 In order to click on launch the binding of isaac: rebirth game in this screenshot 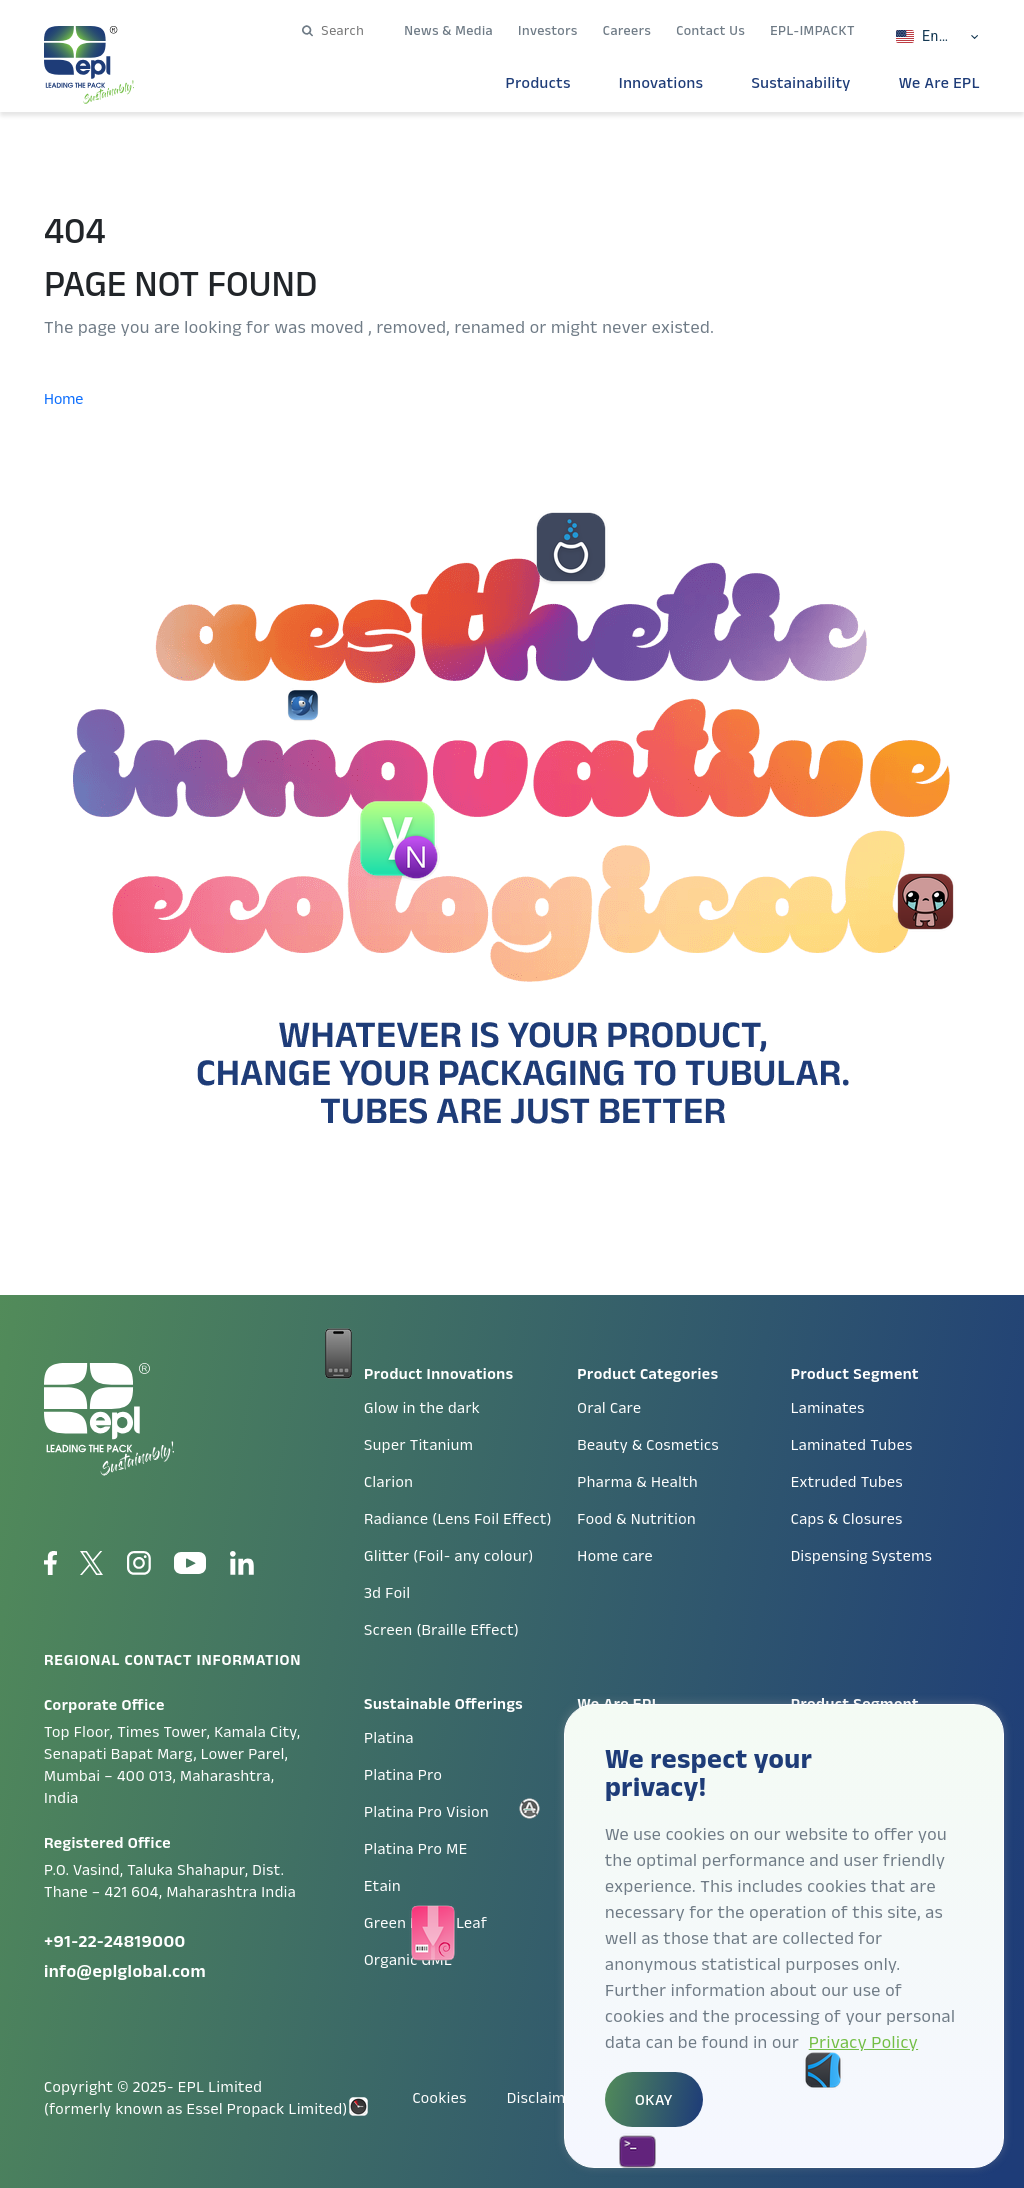, I will do `click(925, 900)`.